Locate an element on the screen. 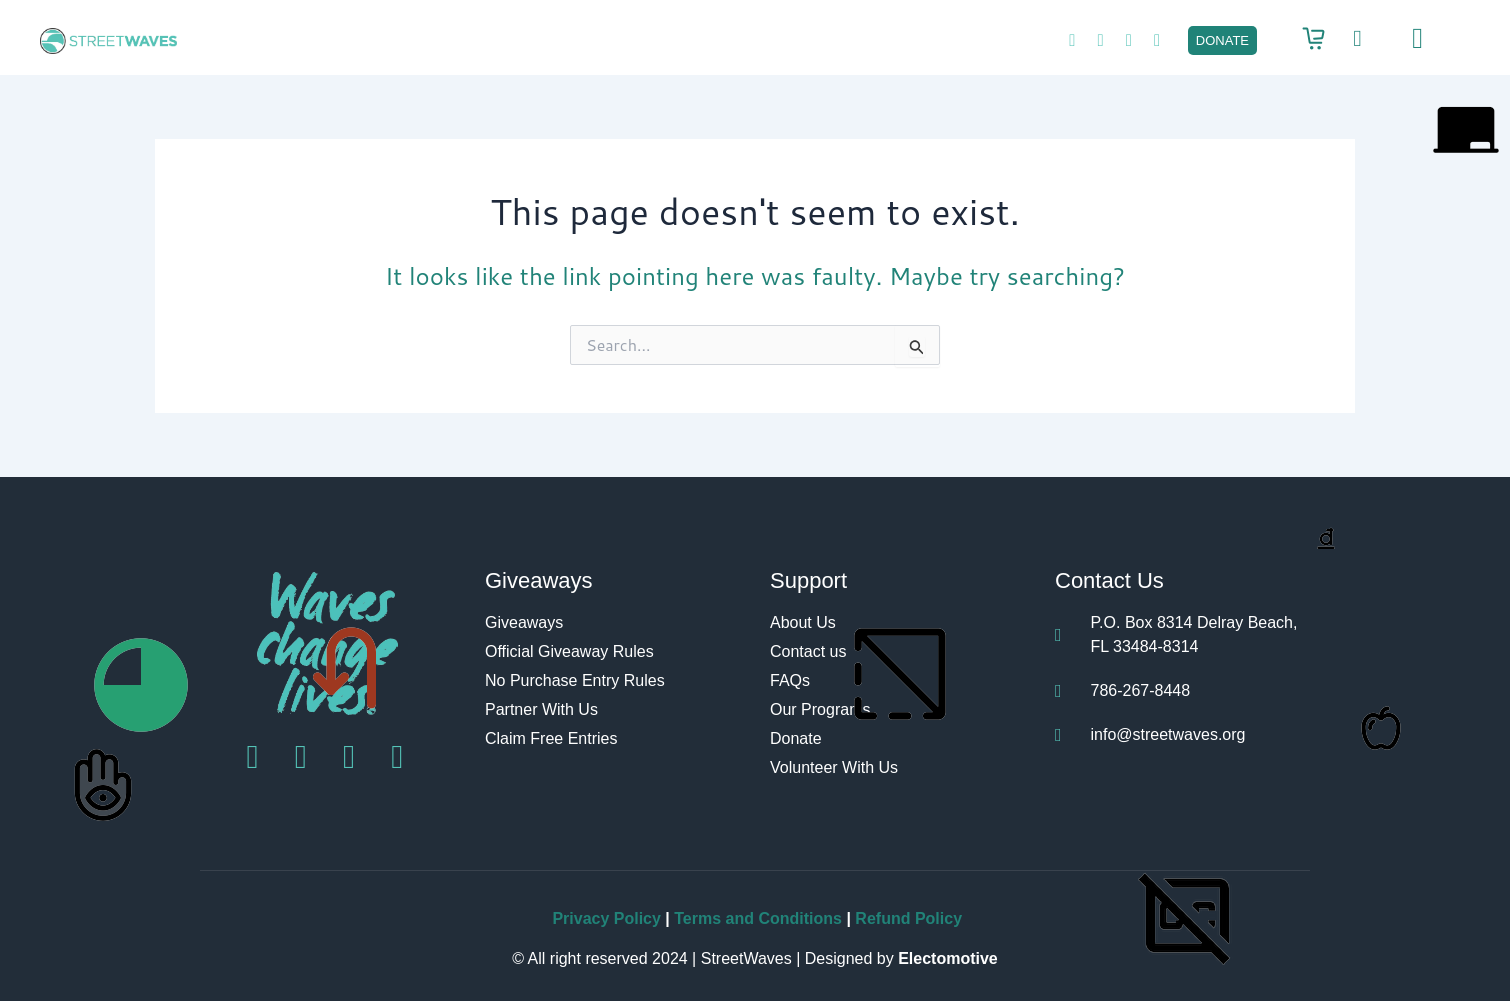 The width and height of the screenshot is (1510, 1001). indicates Vietnamese dong currency is located at coordinates (1326, 539).